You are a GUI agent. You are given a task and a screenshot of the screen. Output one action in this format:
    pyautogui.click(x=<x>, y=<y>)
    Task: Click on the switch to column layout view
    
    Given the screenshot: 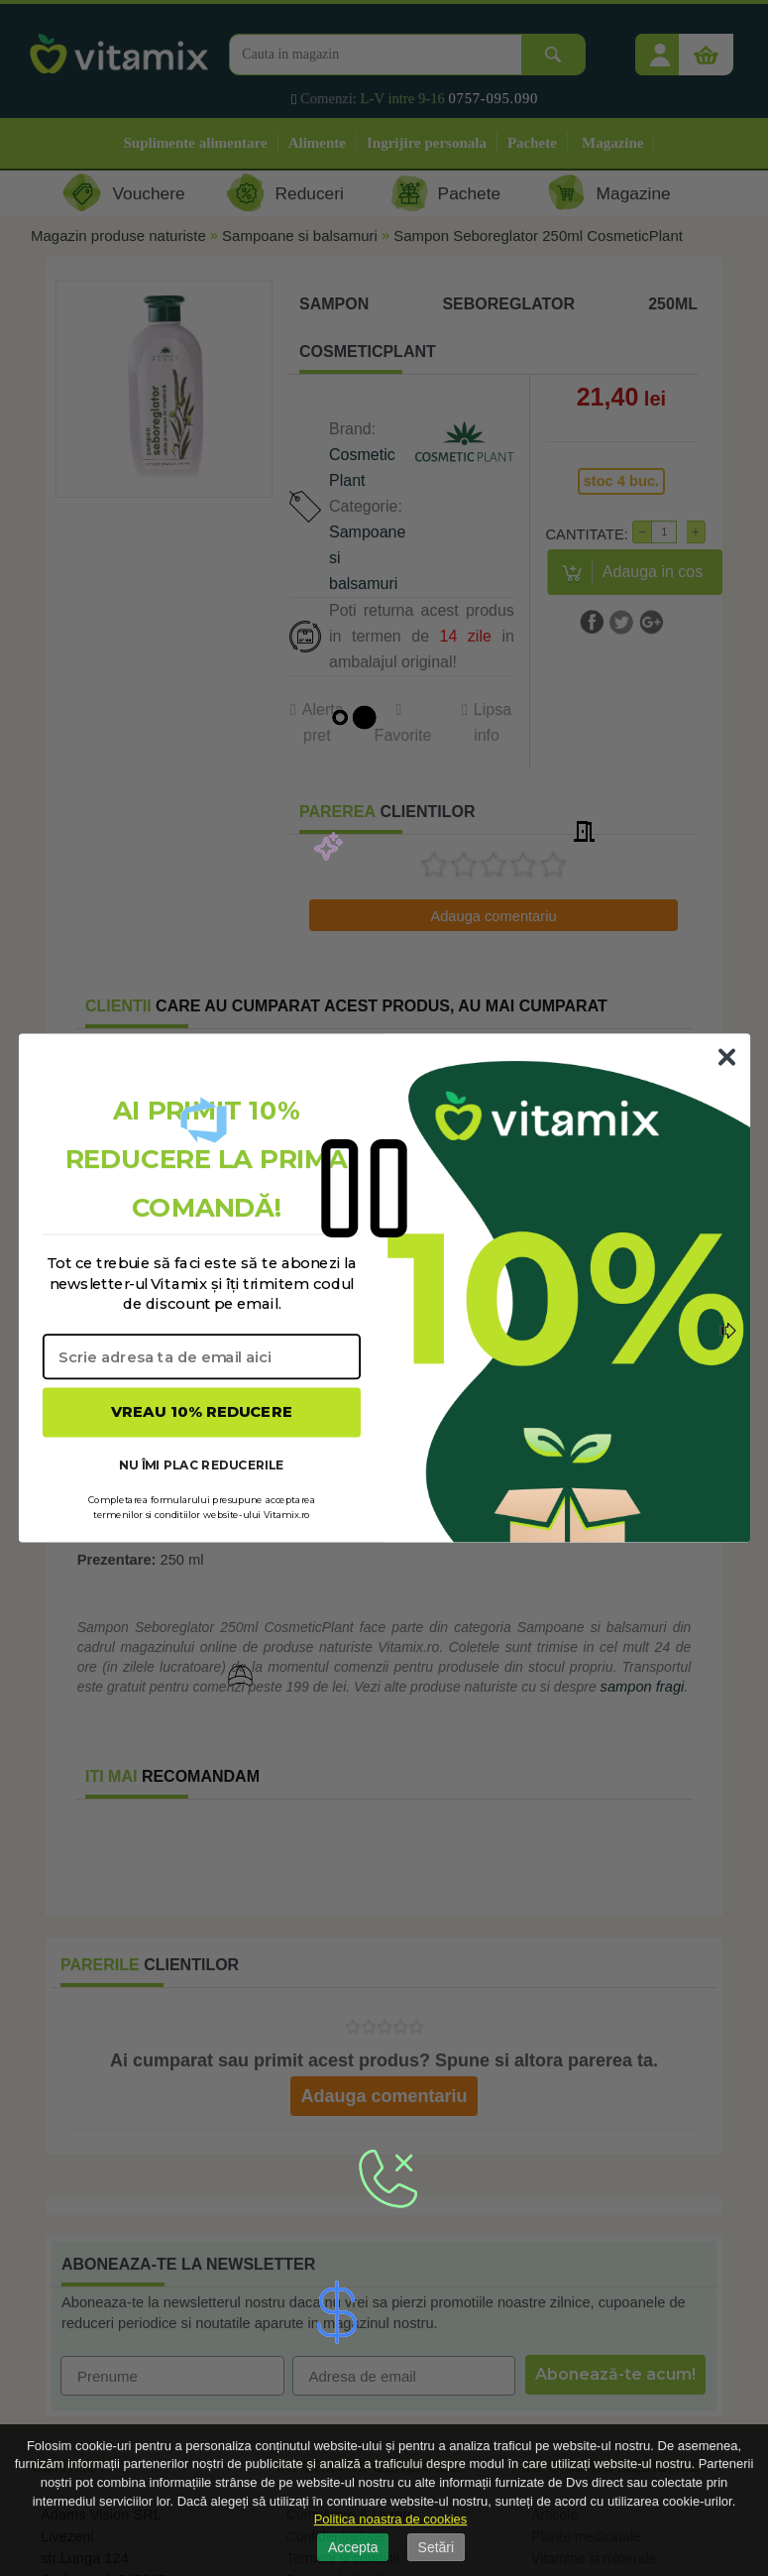 What is the action you would take?
    pyautogui.click(x=364, y=1188)
    